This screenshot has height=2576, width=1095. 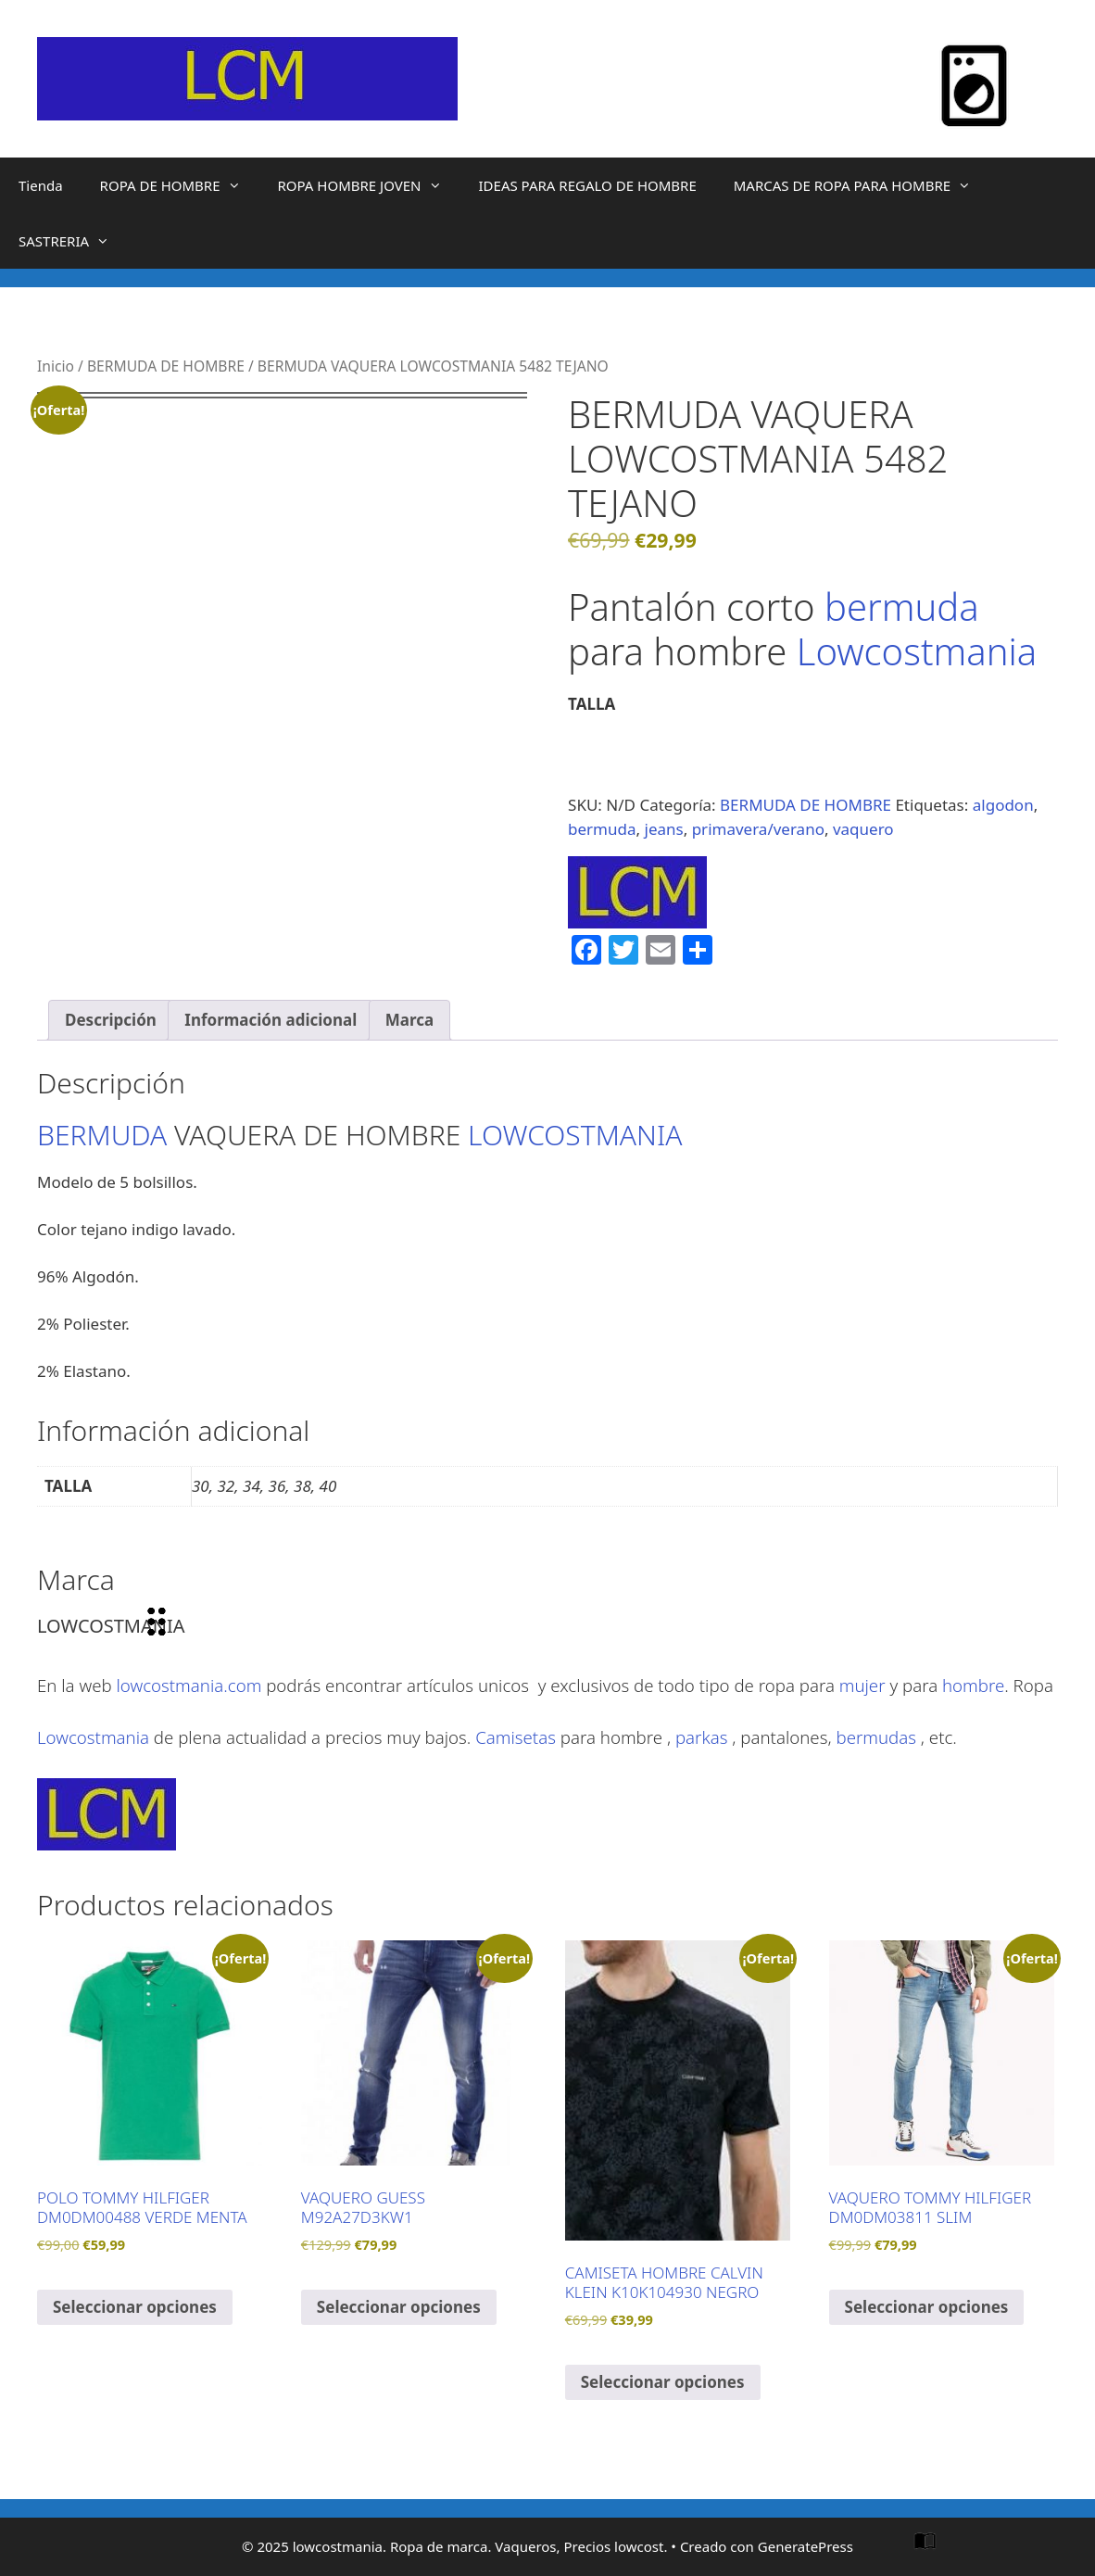 What do you see at coordinates (157, 1622) in the screenshot?
I see `drag to reorder this item` at bounding box center [157, 1622].